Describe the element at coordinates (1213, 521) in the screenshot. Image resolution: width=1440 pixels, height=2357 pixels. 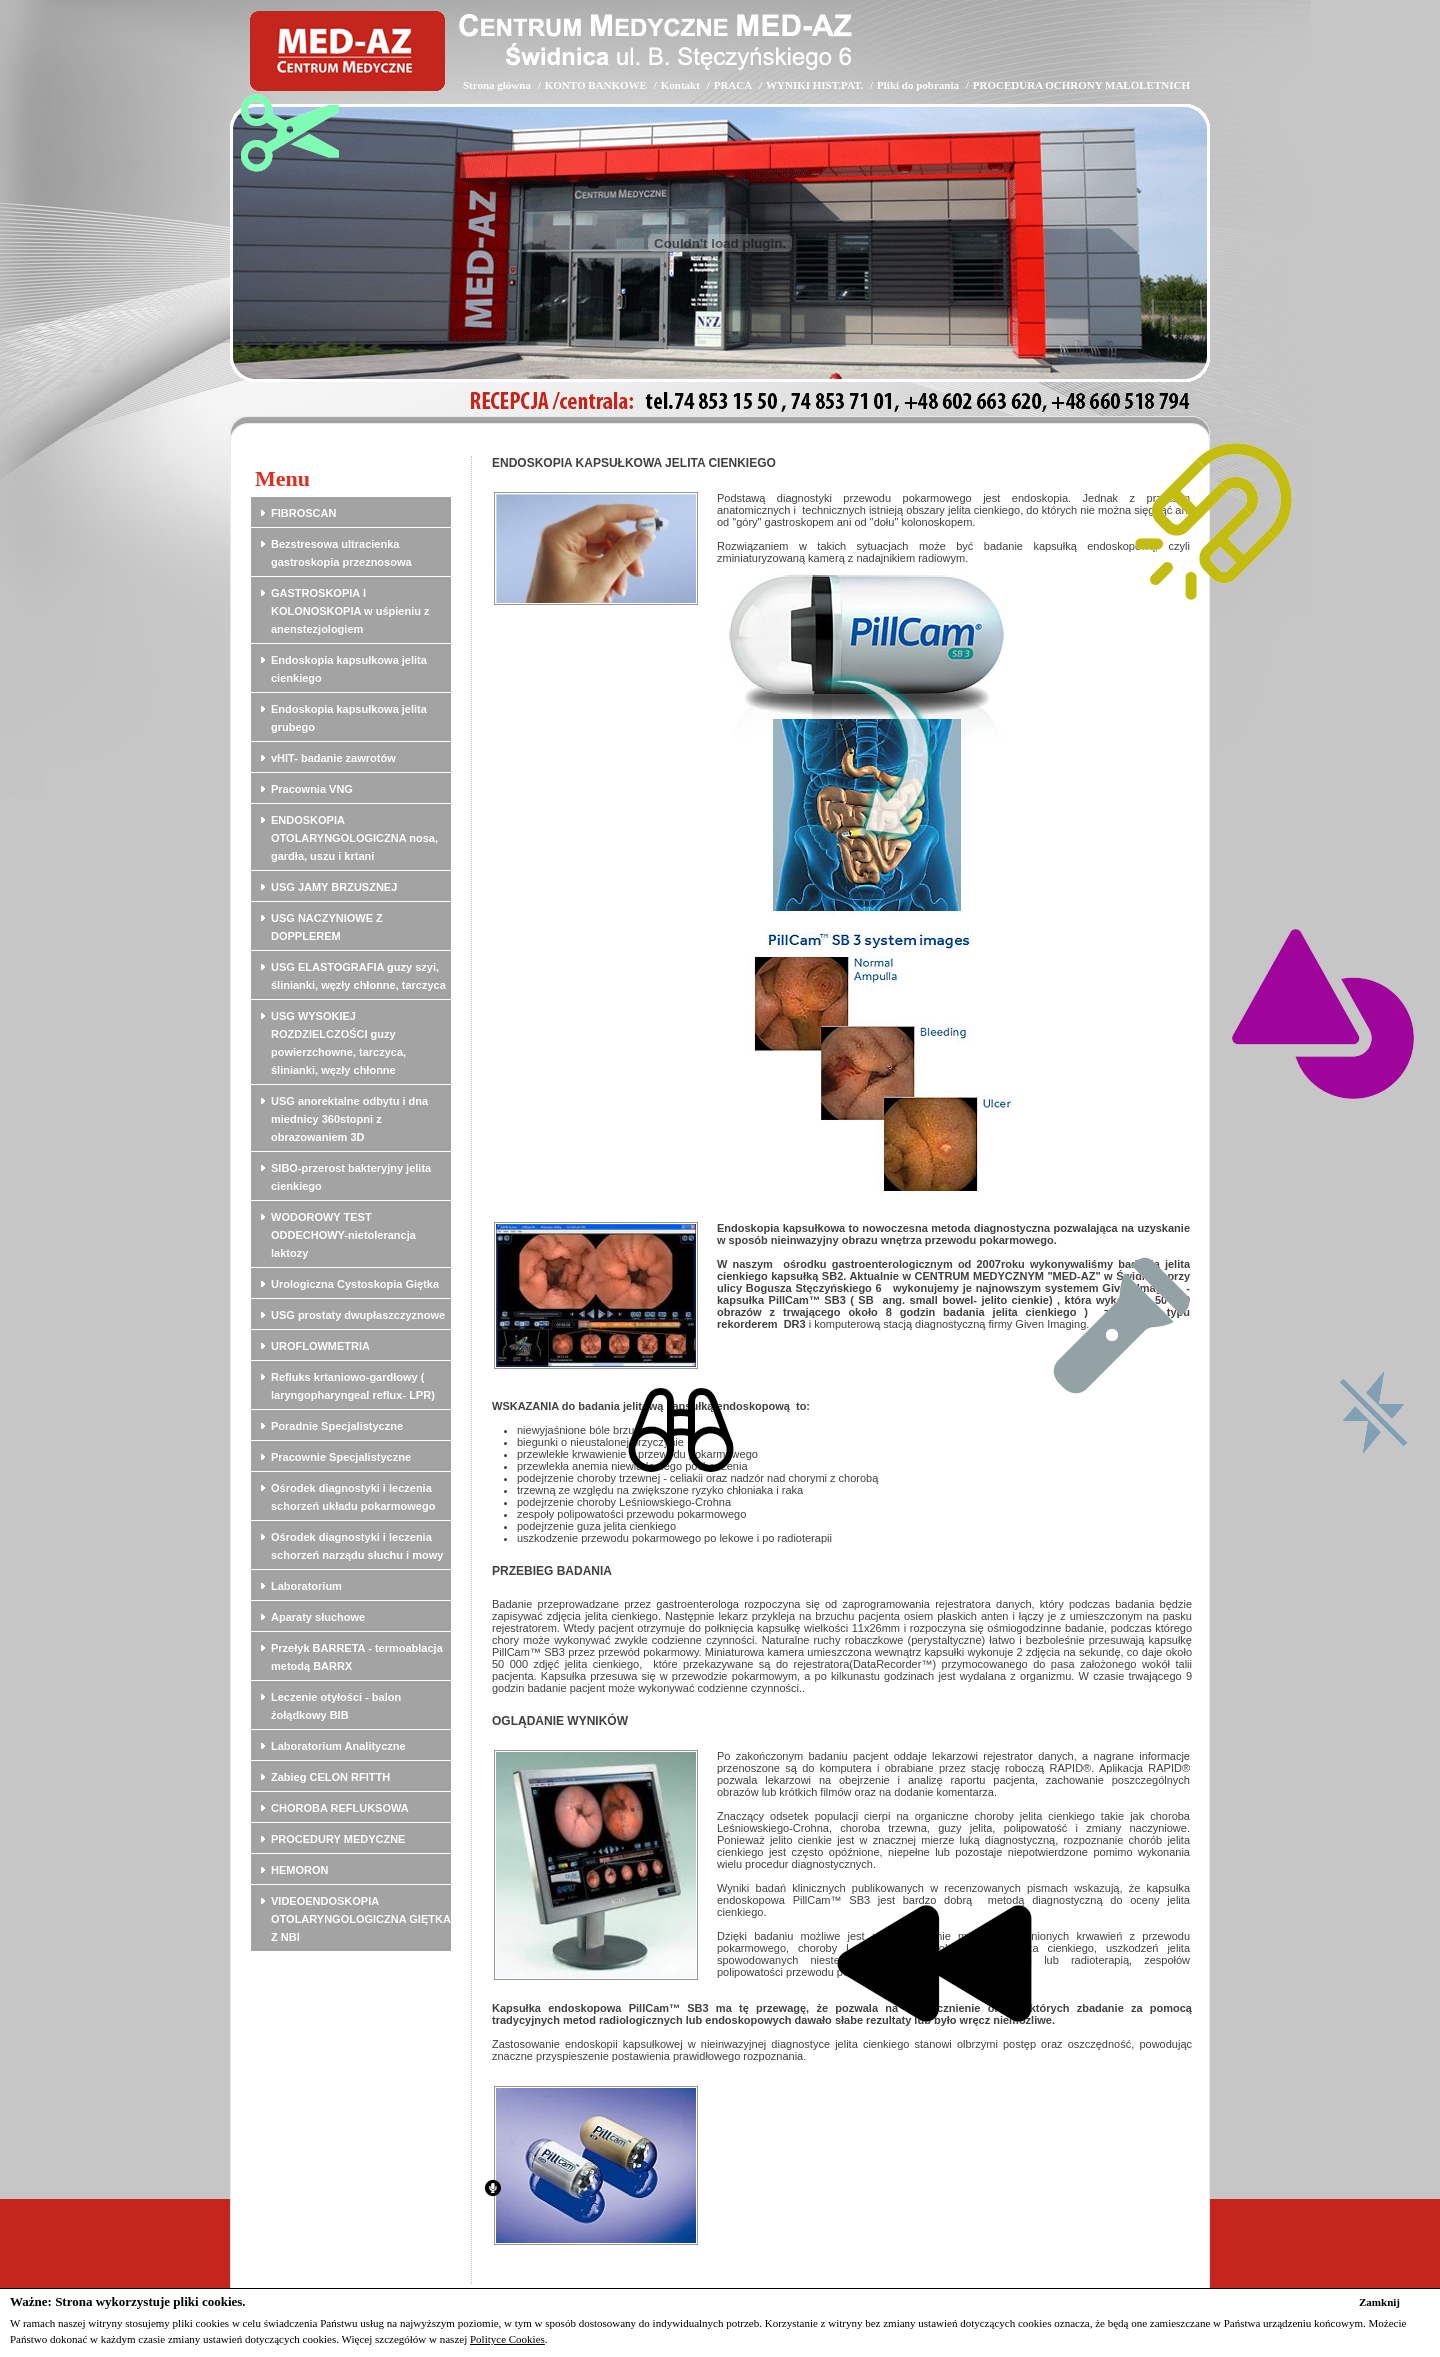
I see `attract or pull related items together` at that location.